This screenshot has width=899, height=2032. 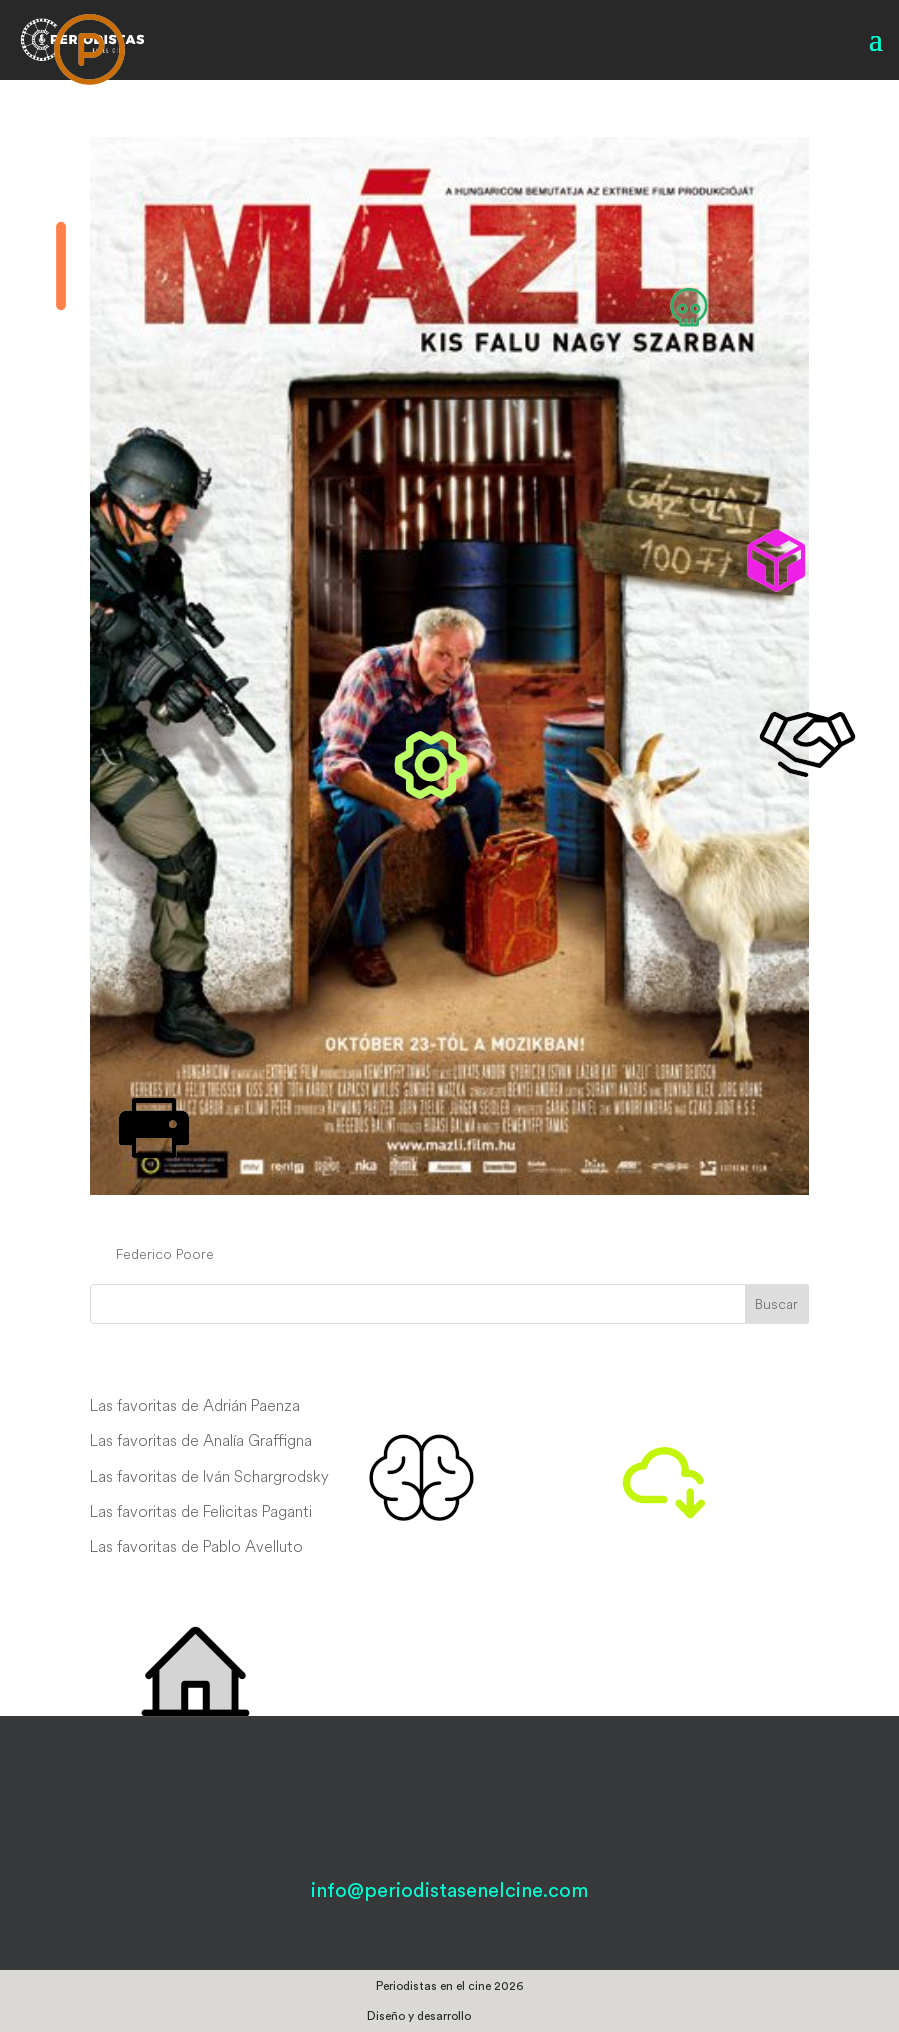 What do you see at coordinates (807, 741) in the screenshot?
I see `initiate a partnership or collaboration` at bounding box center [807, 741].